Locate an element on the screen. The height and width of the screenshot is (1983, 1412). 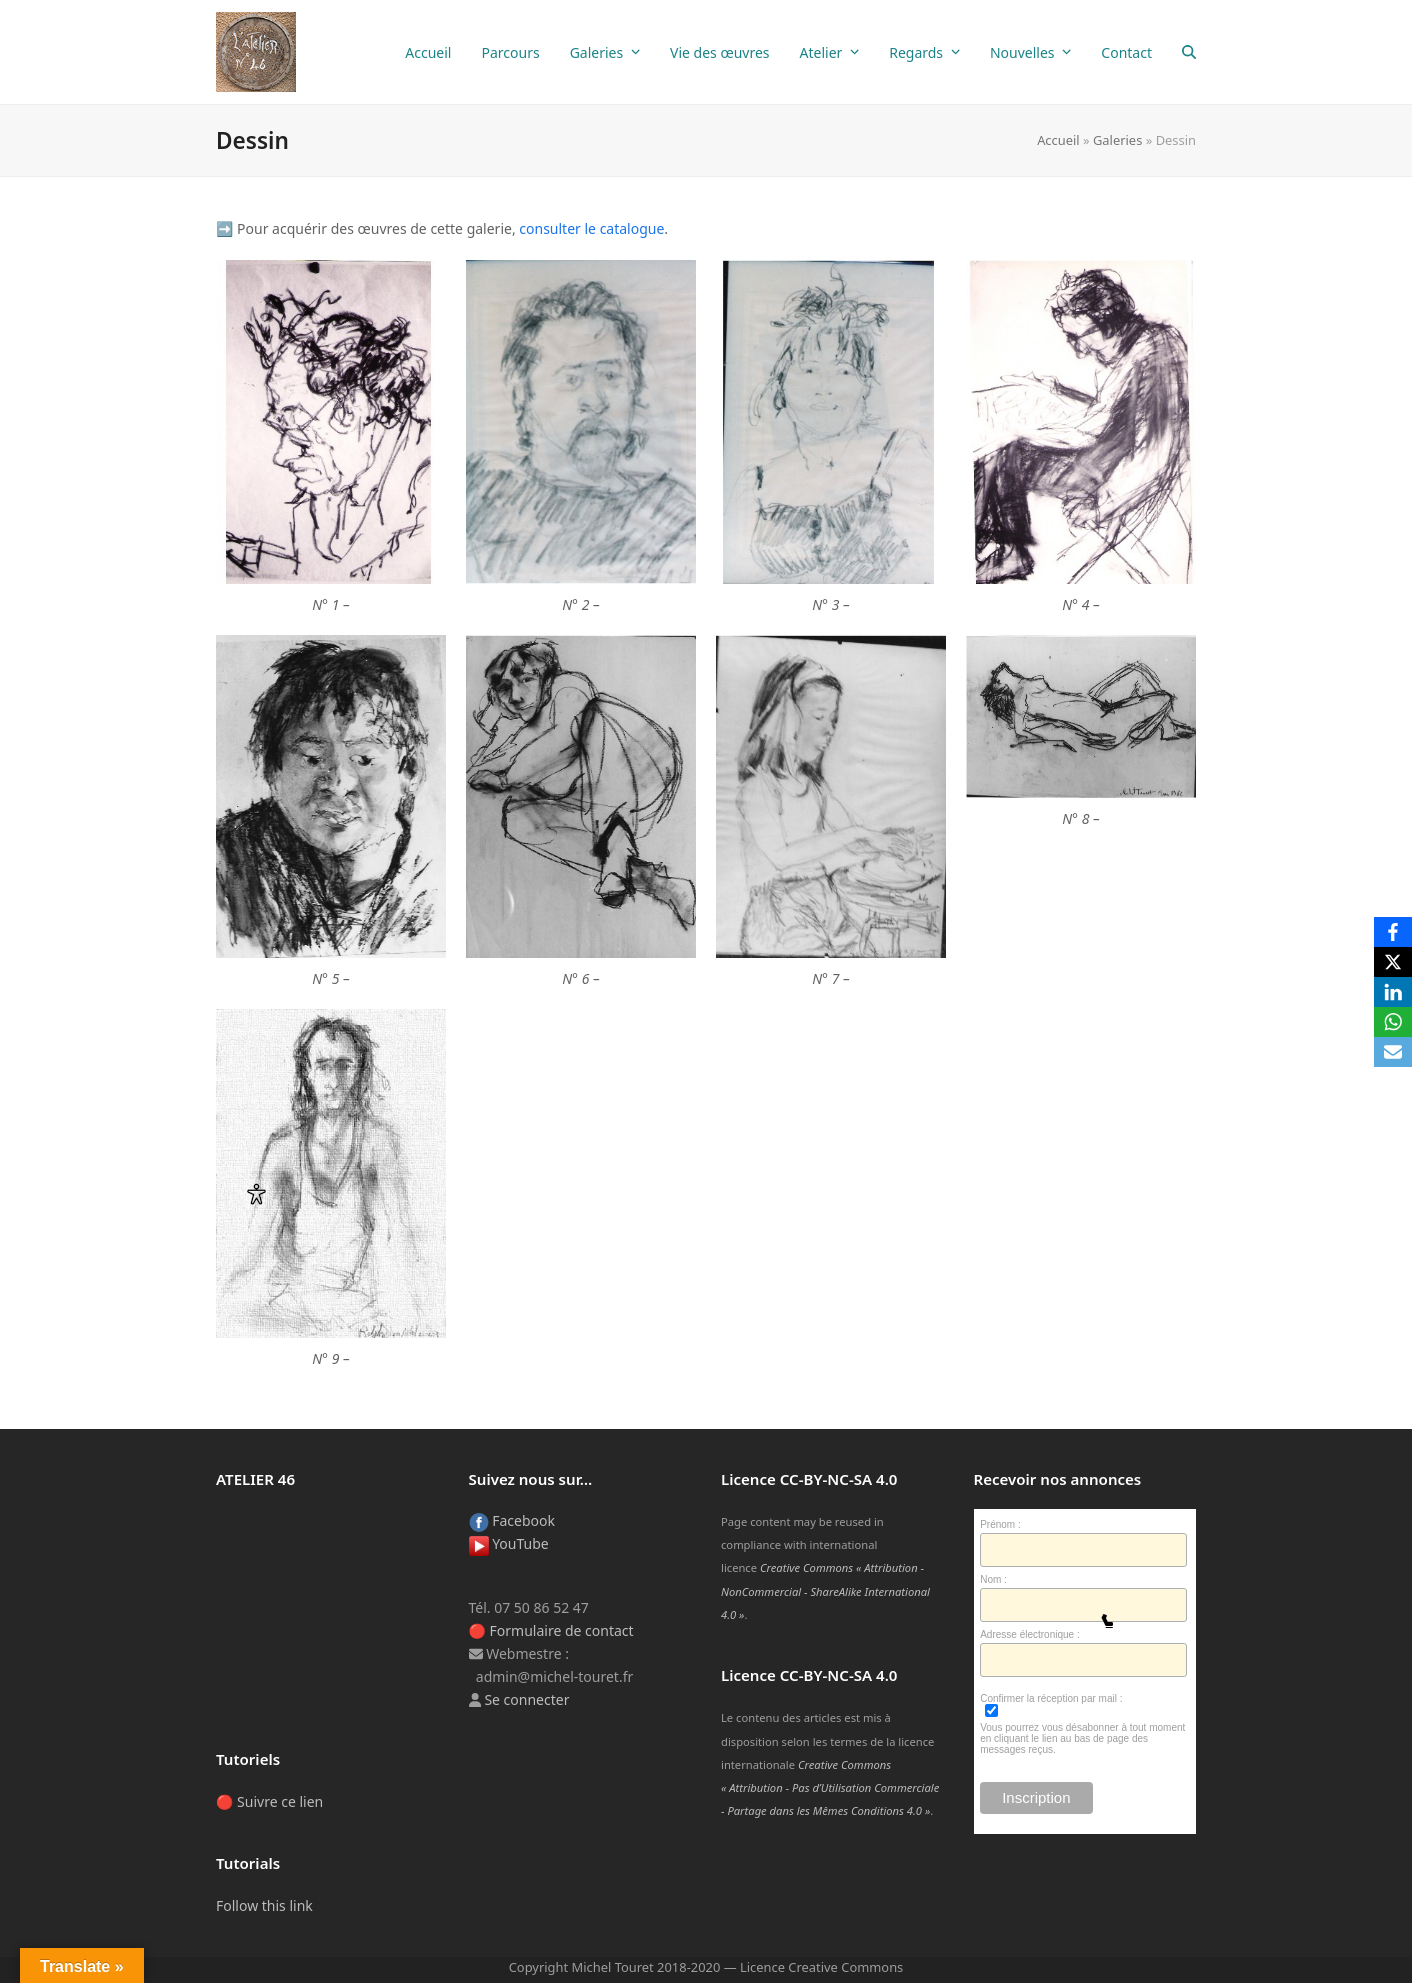
select or reserve a seat is located at coordinates (1107, 1621).